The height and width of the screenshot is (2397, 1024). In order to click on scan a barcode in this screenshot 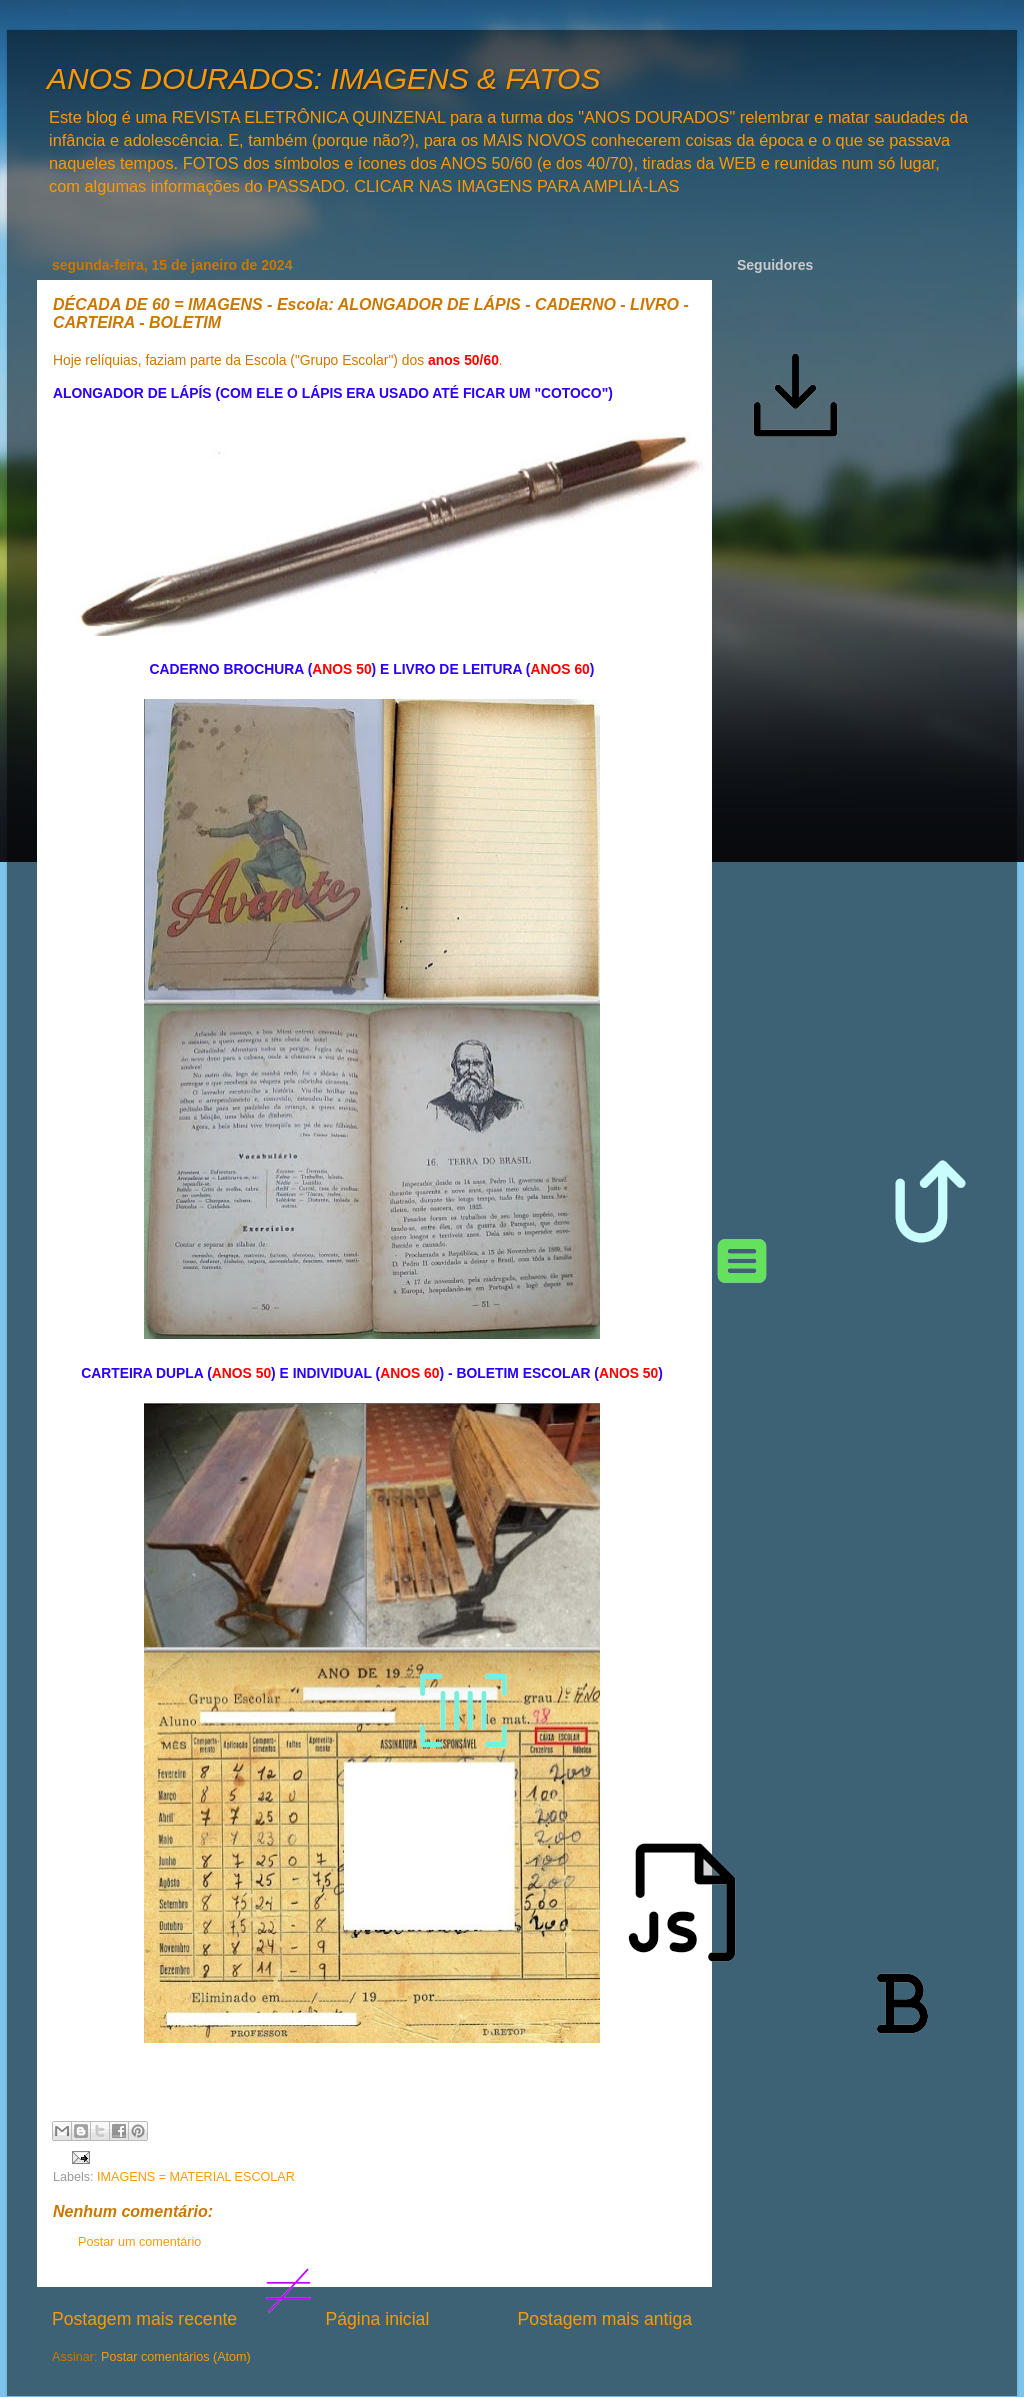, I will do `click(463, 1710)`.